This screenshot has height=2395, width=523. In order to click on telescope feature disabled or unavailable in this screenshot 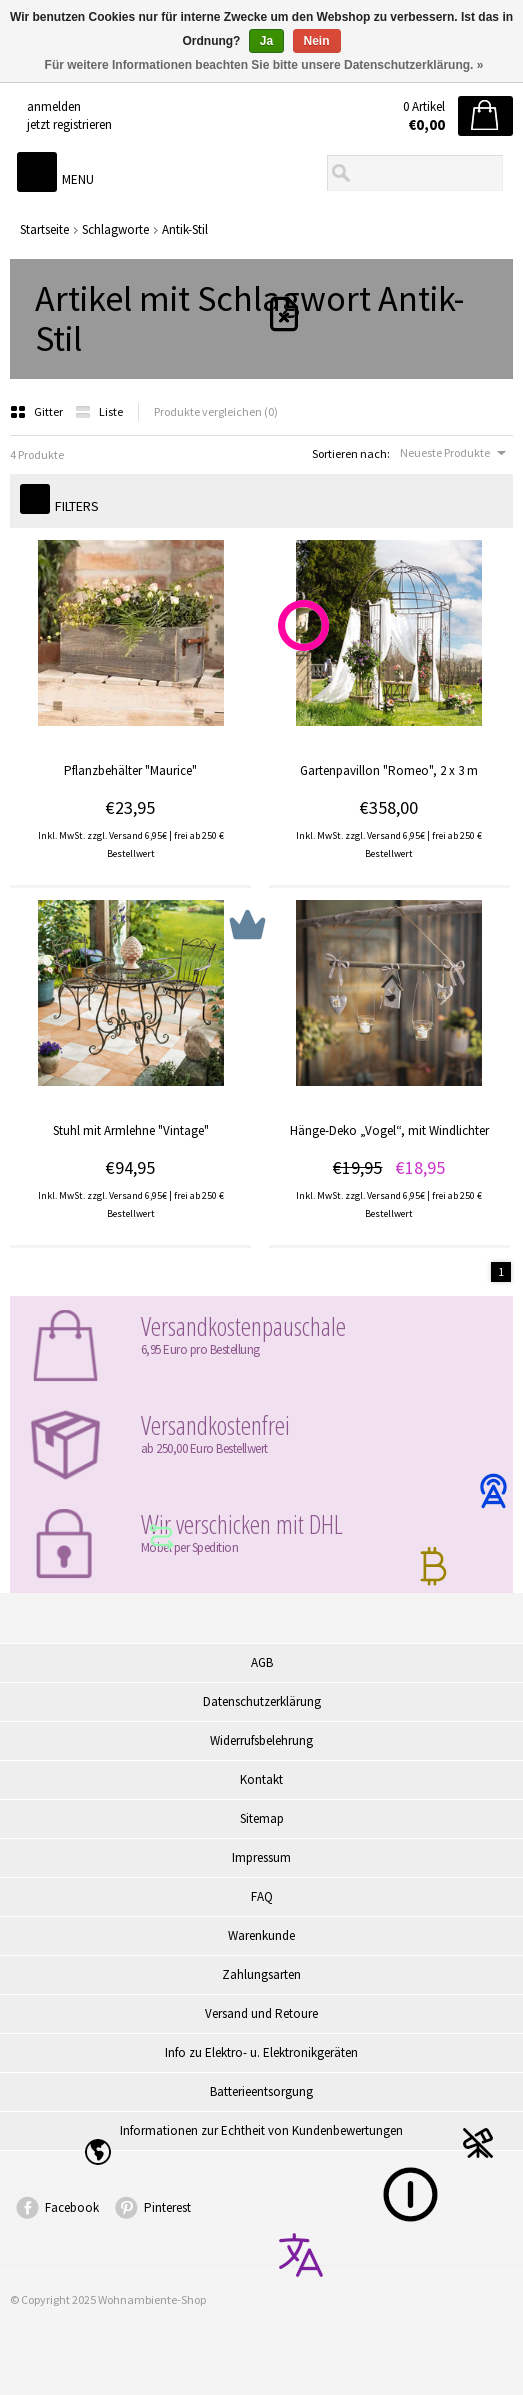, I will do `click(478, 2143)`.